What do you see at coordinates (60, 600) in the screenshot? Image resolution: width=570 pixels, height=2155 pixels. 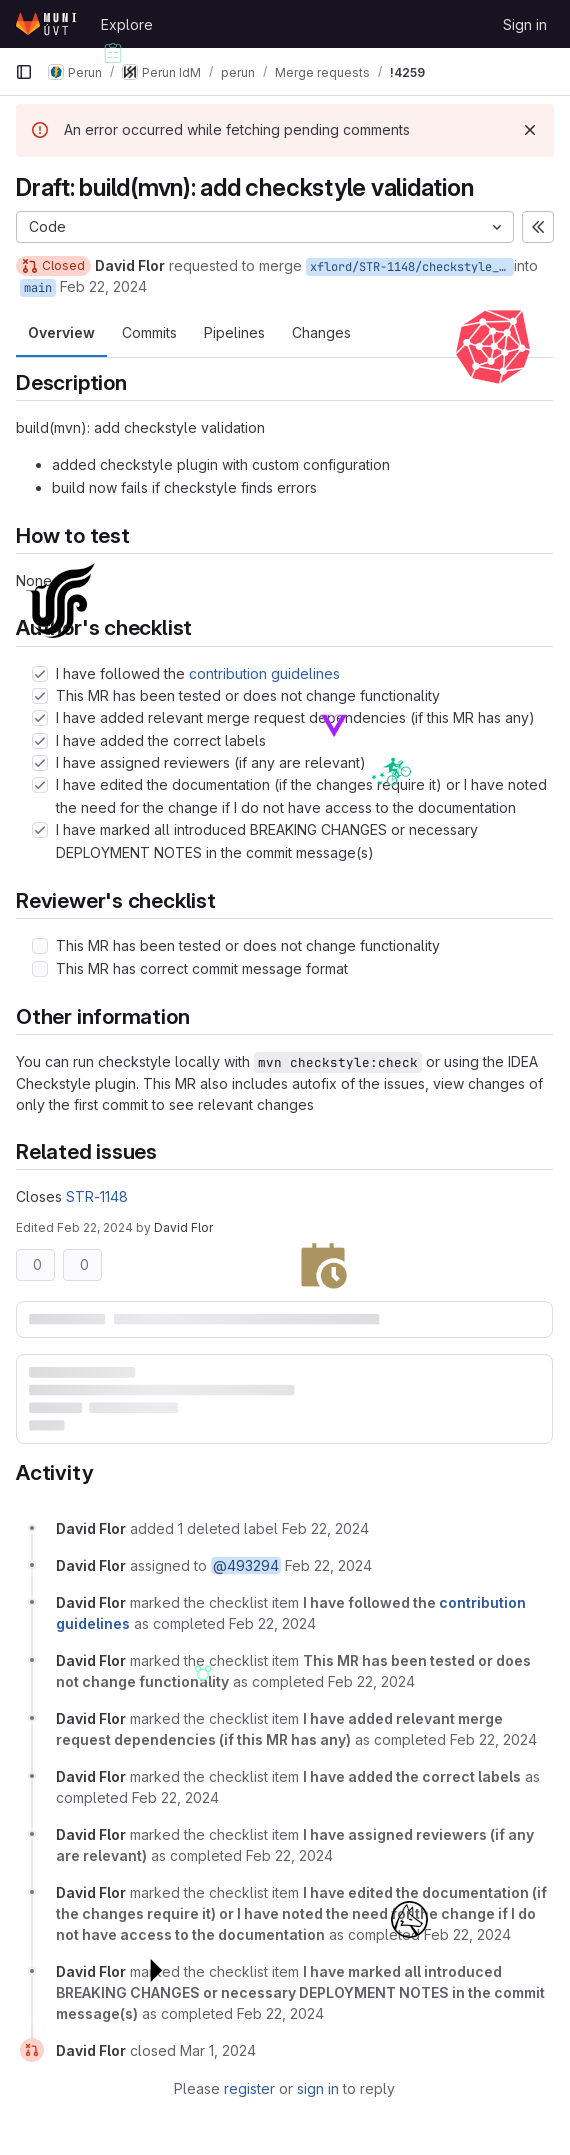 I see `Air China airline logo` at bounding box center [60, 600].